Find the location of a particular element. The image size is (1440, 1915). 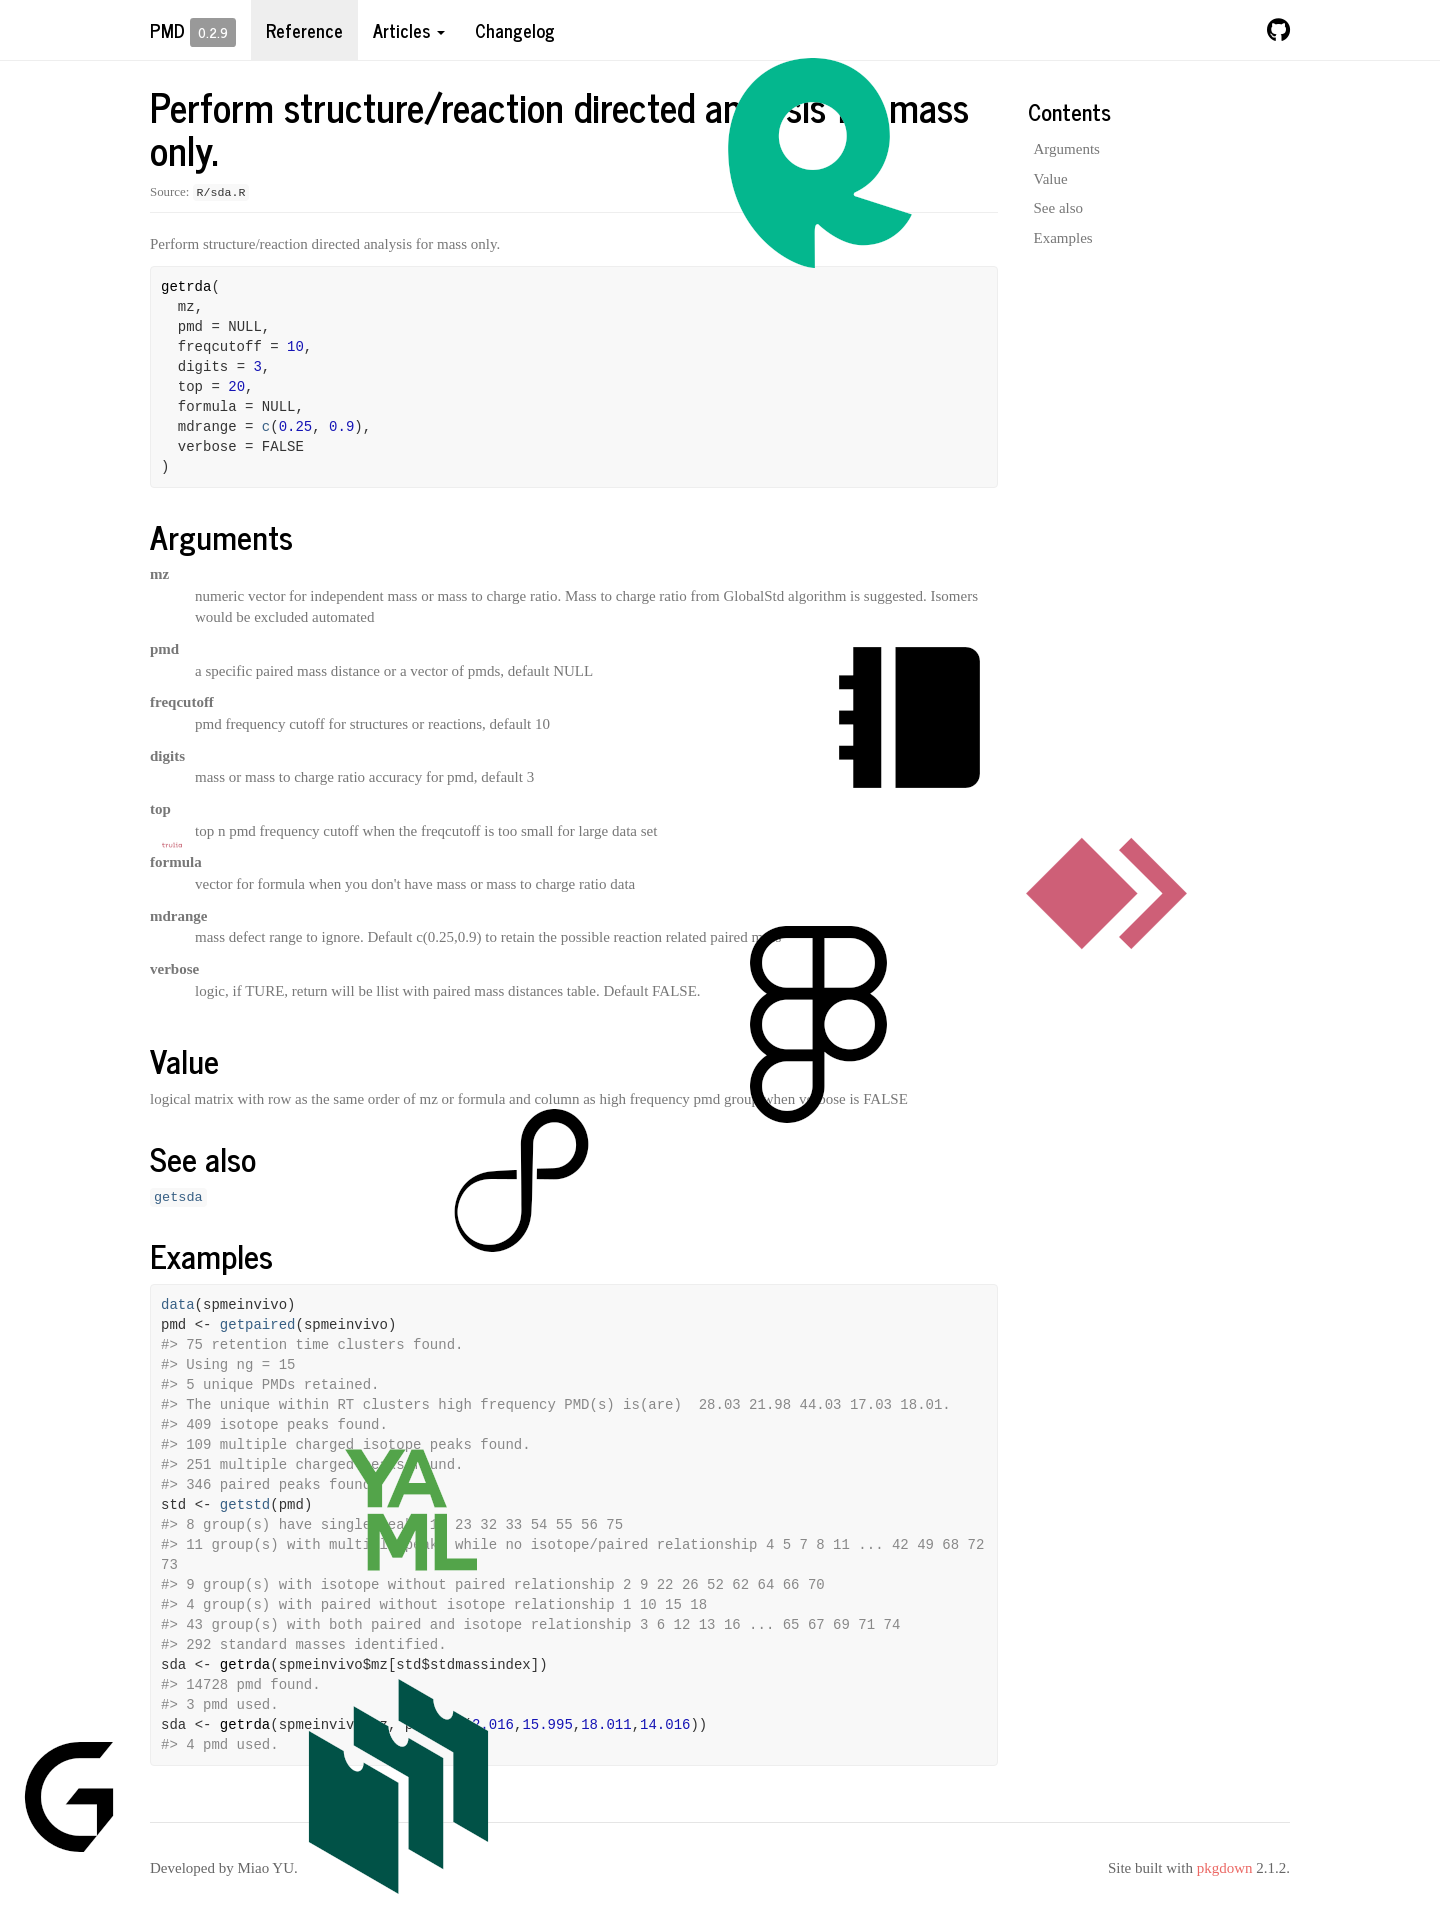

view booklet or documentation is located at coordinates (909, 717).